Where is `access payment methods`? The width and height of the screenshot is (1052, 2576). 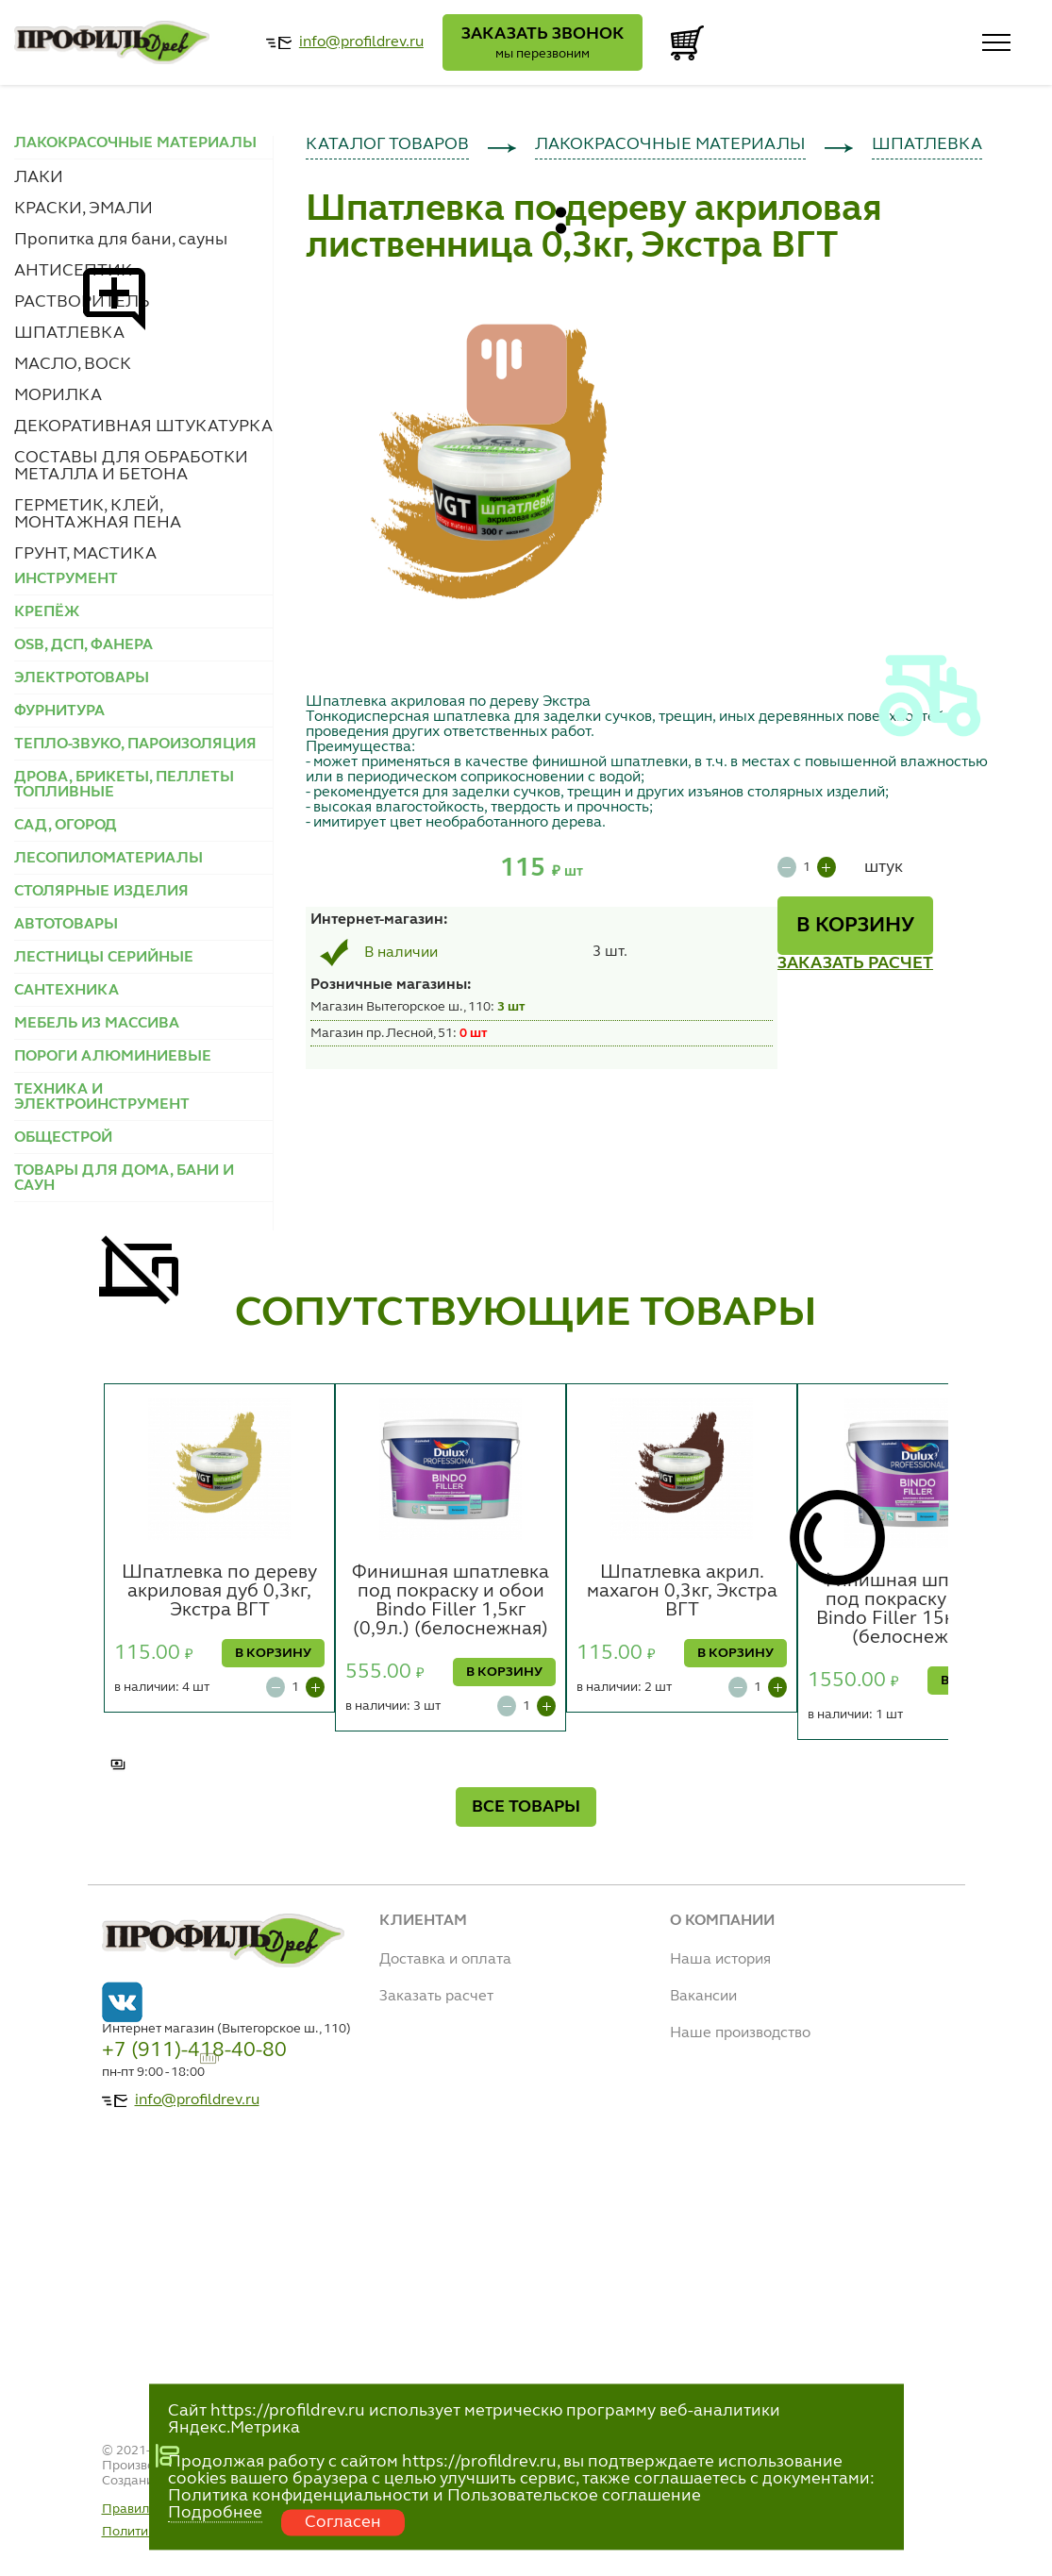
access payment methods is located at coordinates (118, 1765).